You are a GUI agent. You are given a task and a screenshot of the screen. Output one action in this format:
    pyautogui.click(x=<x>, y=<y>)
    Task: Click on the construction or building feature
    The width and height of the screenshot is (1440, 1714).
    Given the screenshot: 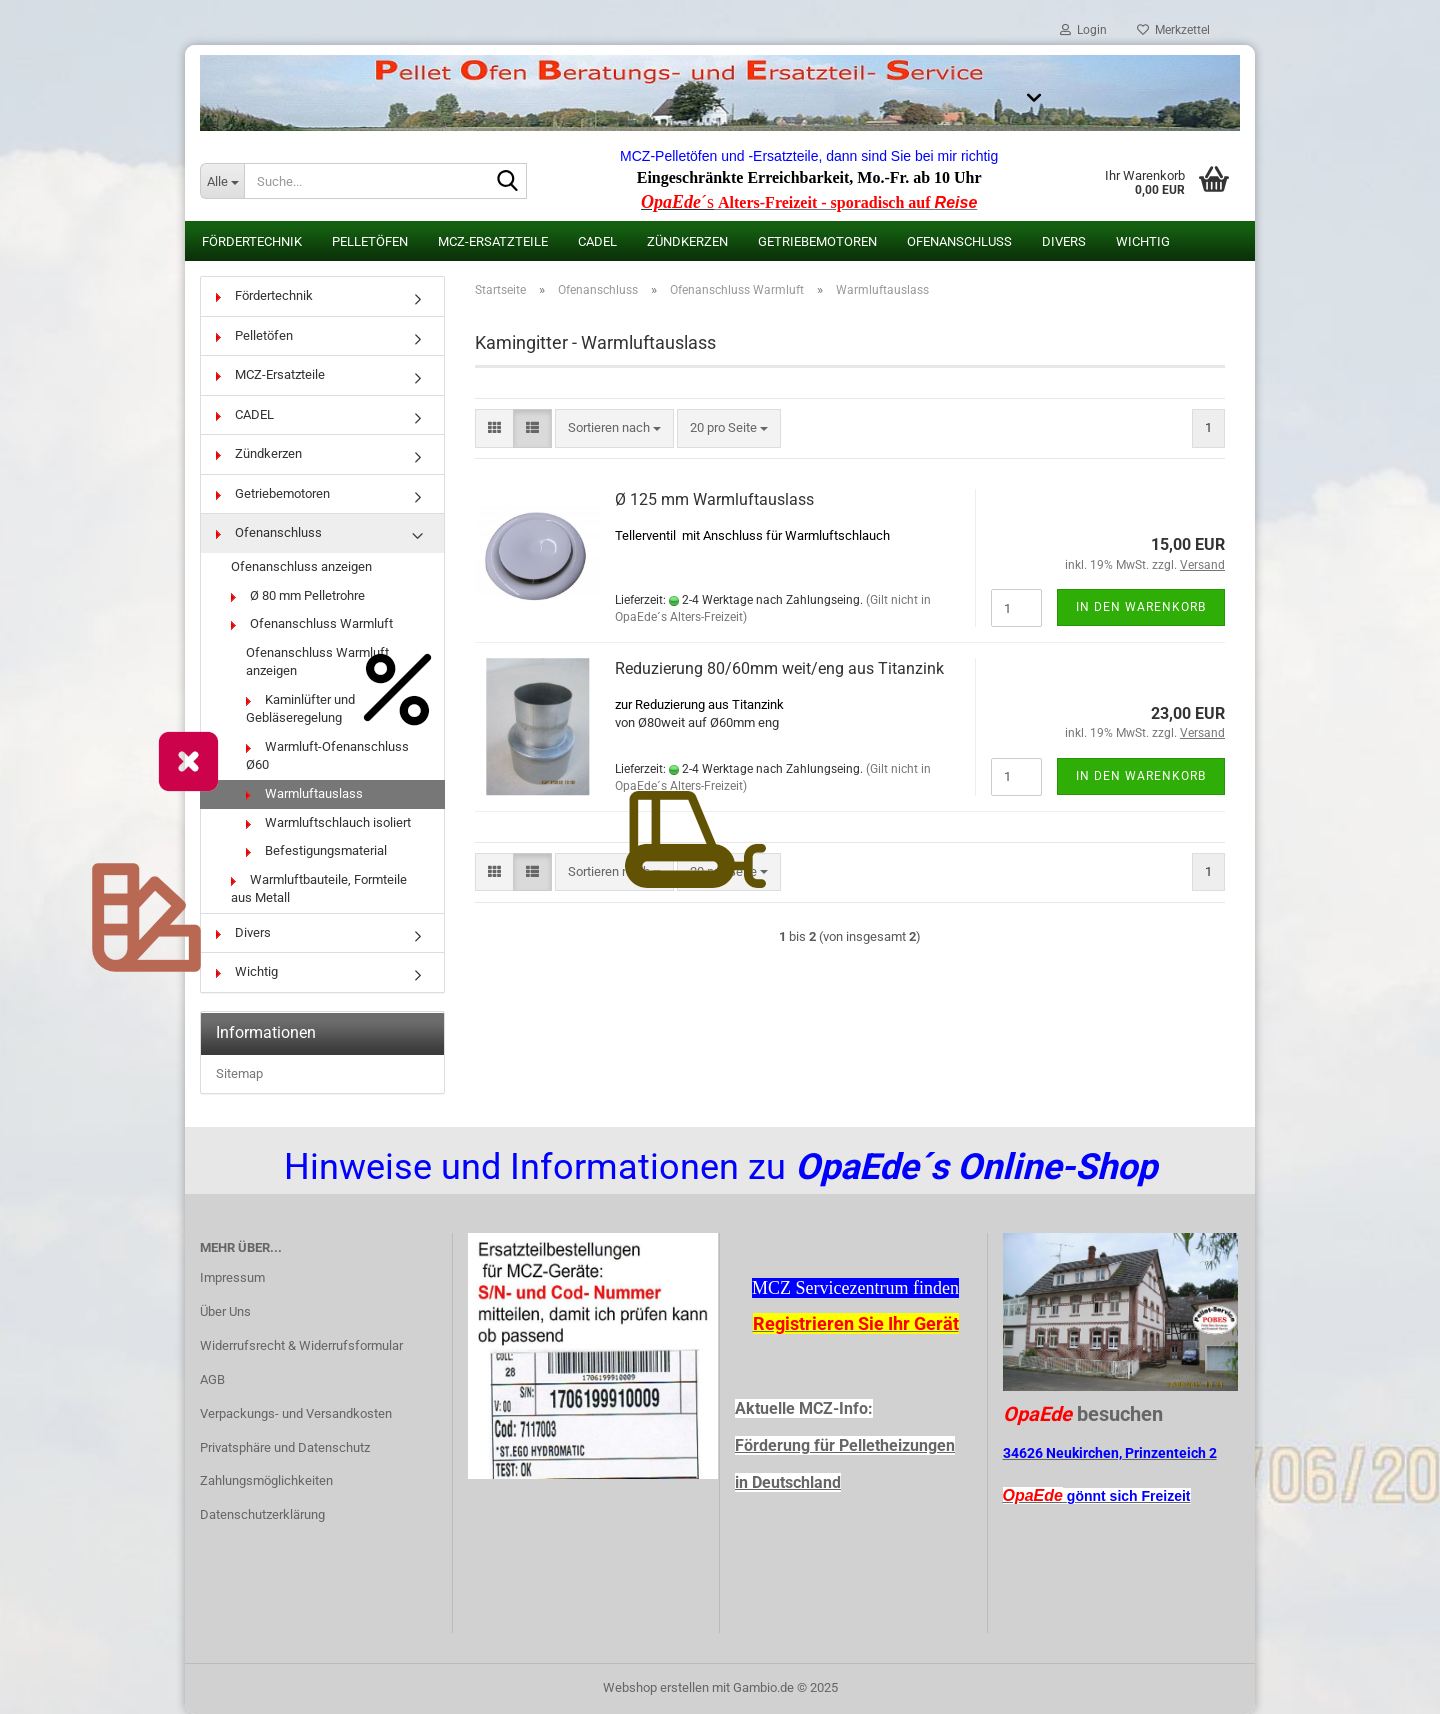 What is the action you would take?
    pyautogui.click(x=695, y=839)
    